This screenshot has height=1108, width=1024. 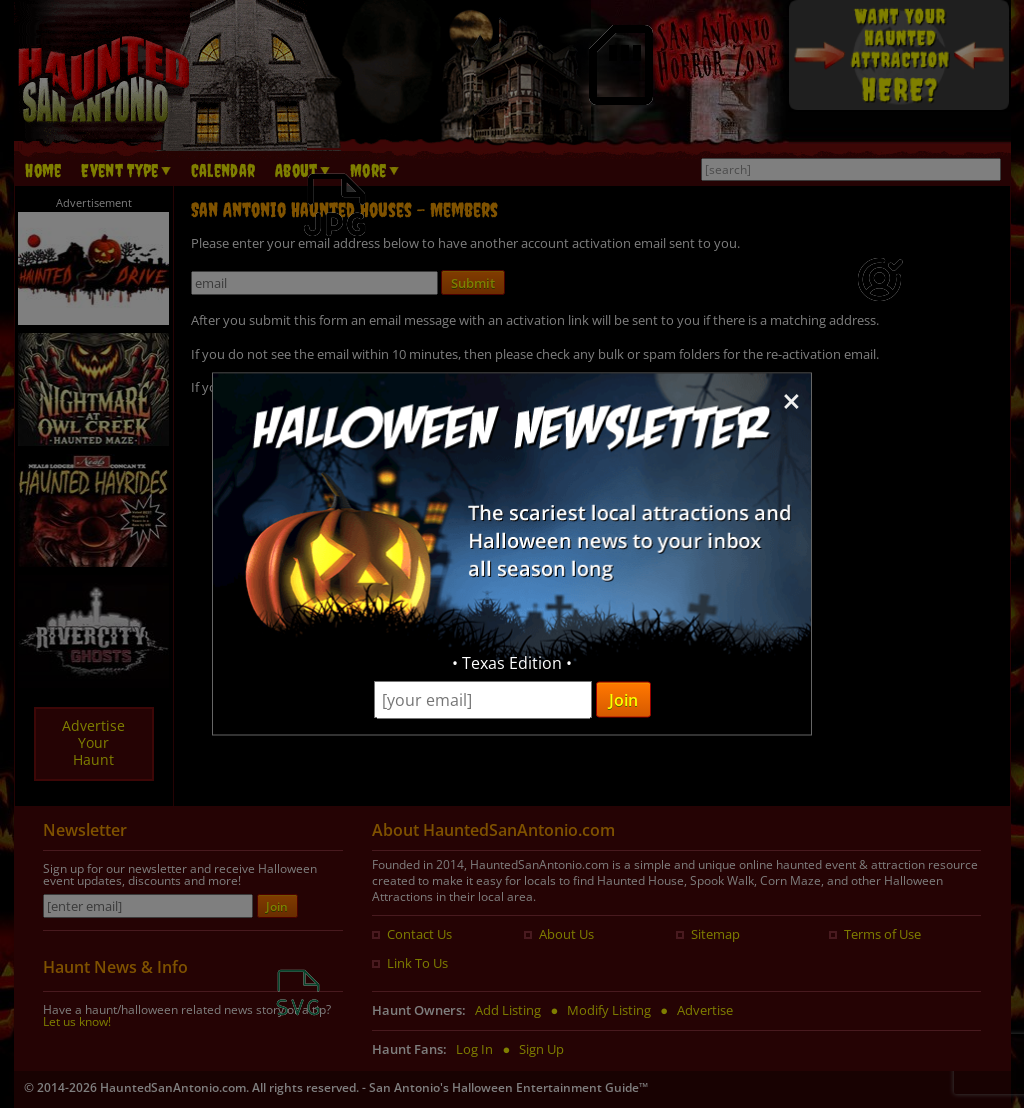 What do you see at coordinates (336, 207) in the screenshot?
I see `view or open a JPG image file` at bounding box center [336, 207].